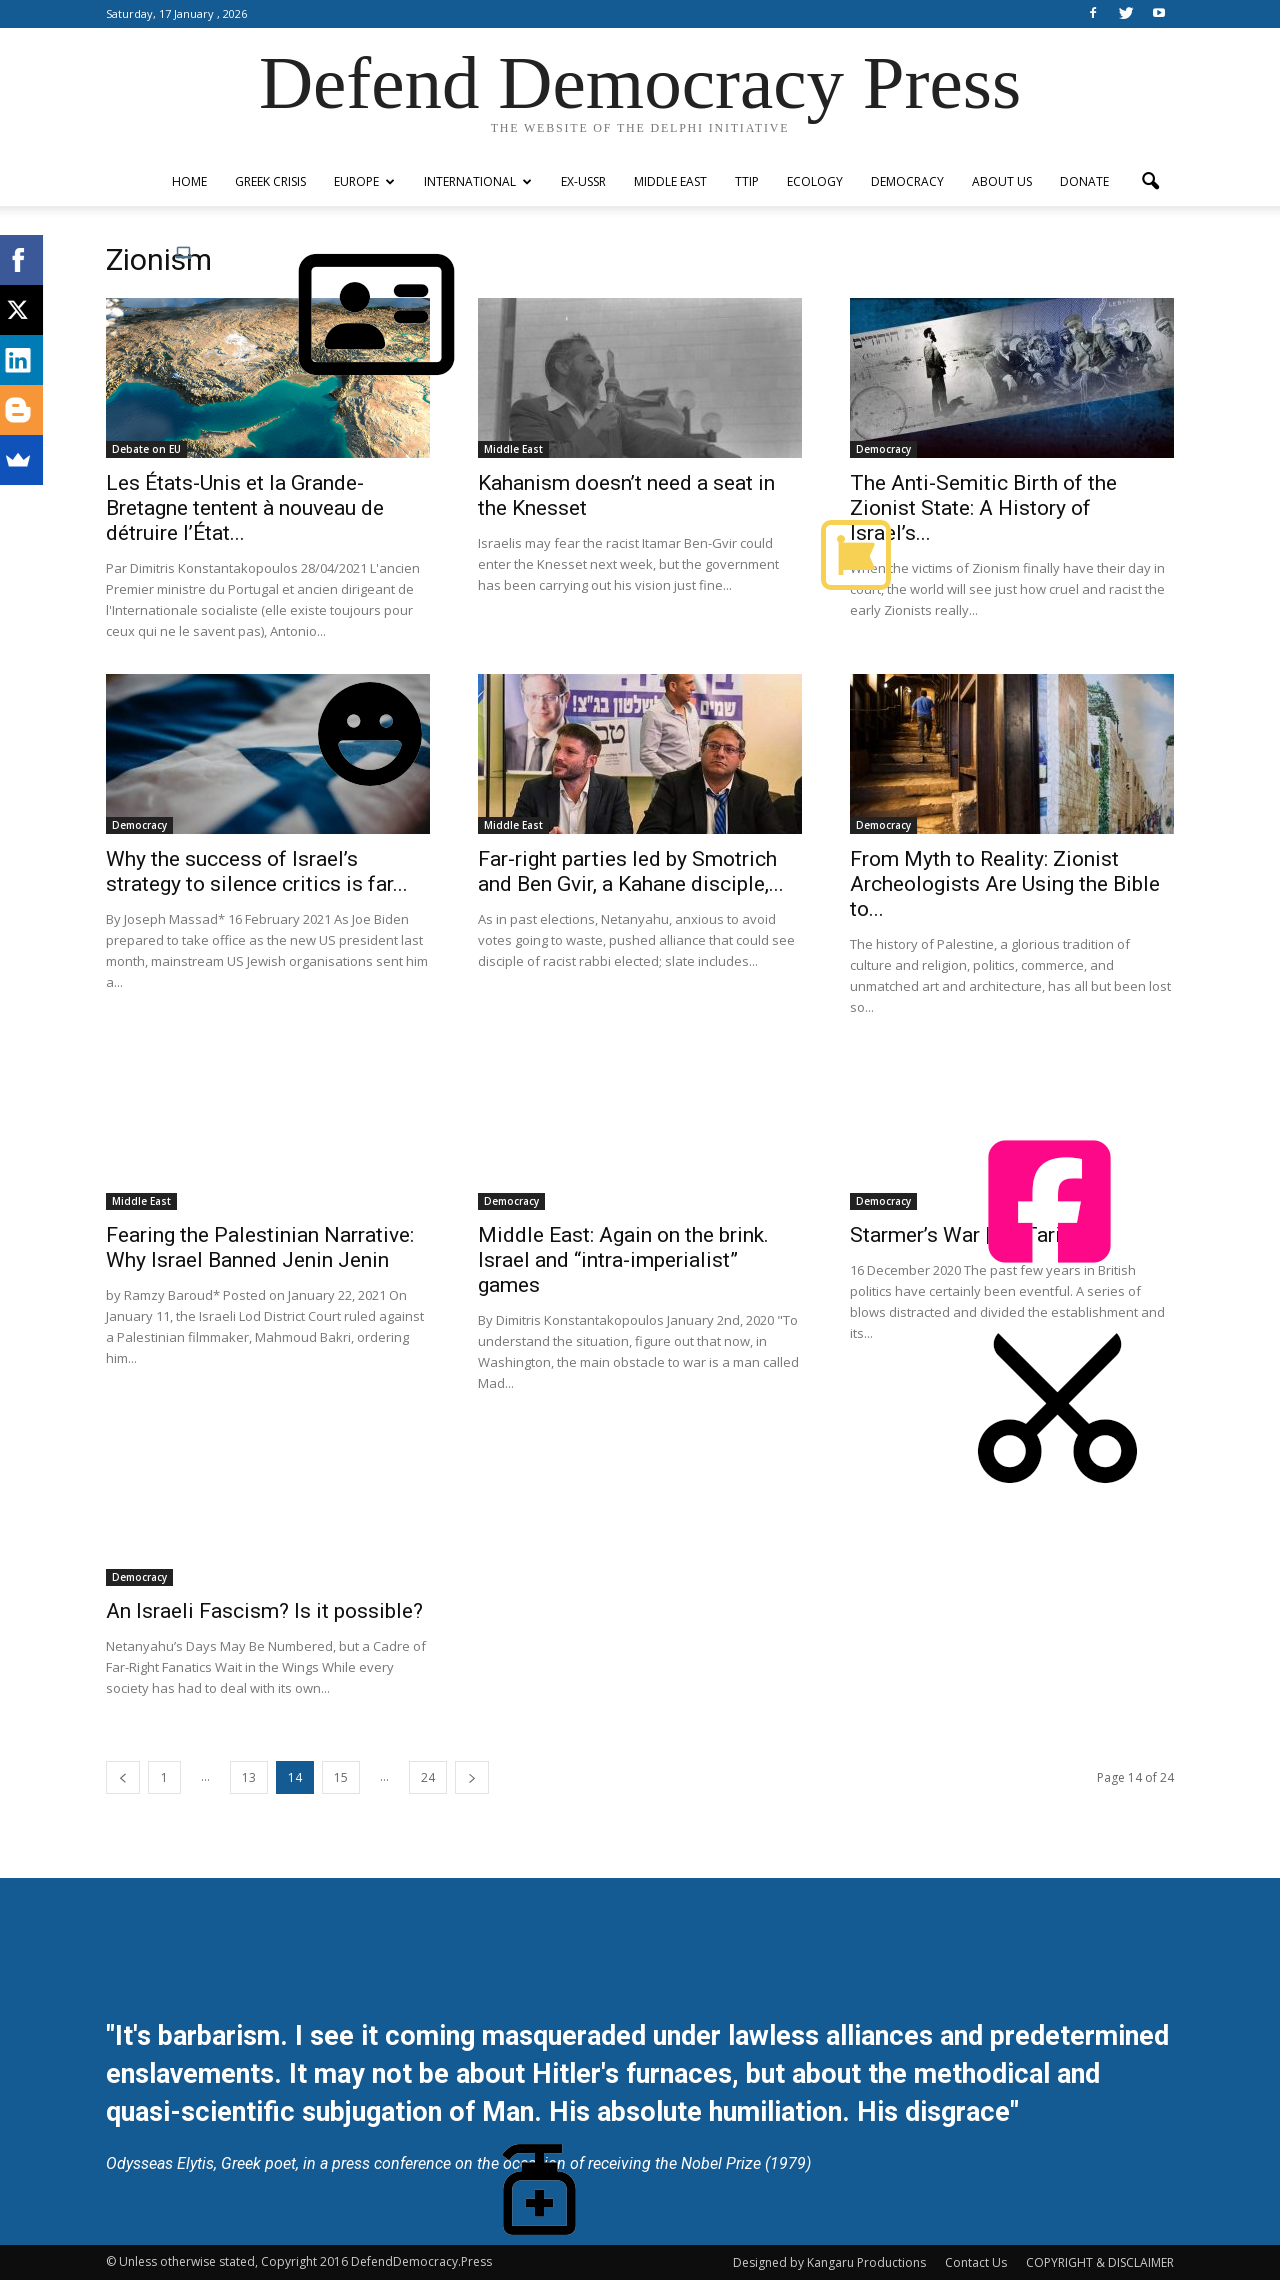 The width and height of the screenshot is (1280, 2280). I want to click on link to facebook profile or page, so click(1049, 1201).